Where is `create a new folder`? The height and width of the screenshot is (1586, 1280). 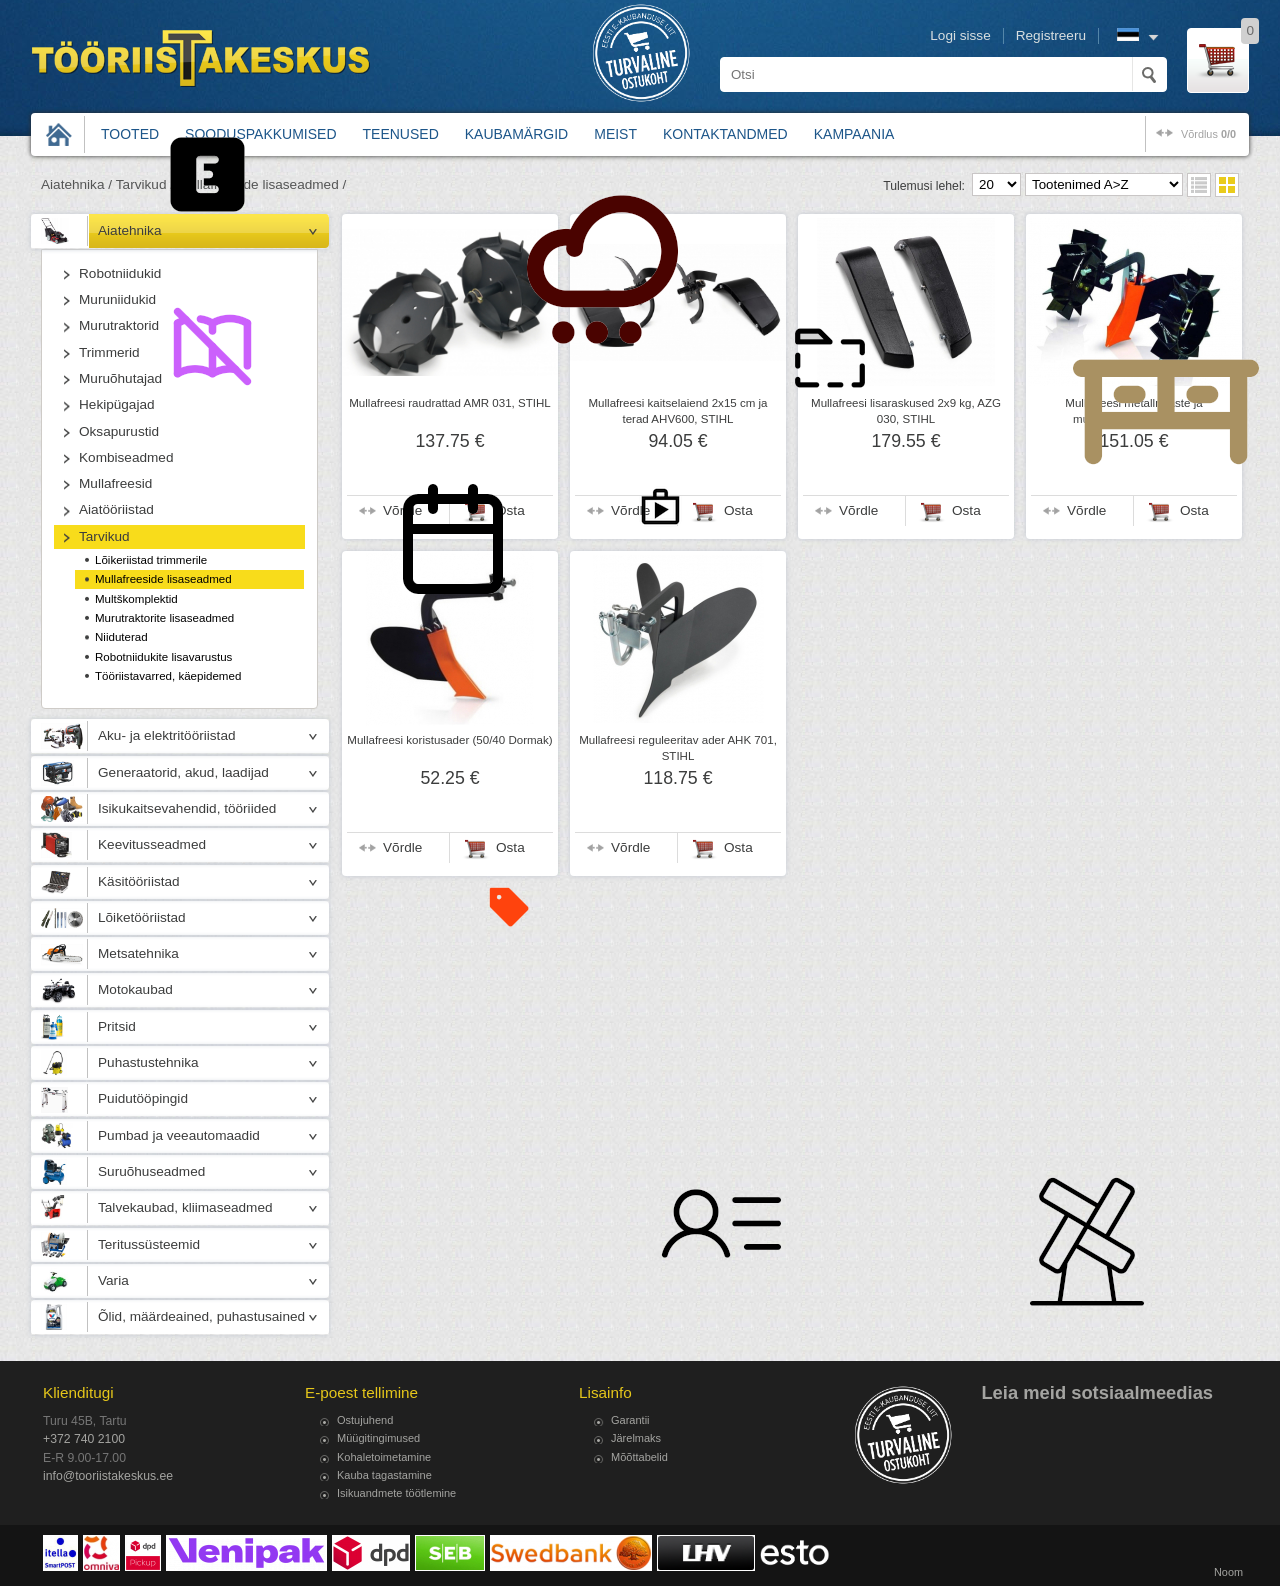
create a new folder is located at coordinates (830, 358).